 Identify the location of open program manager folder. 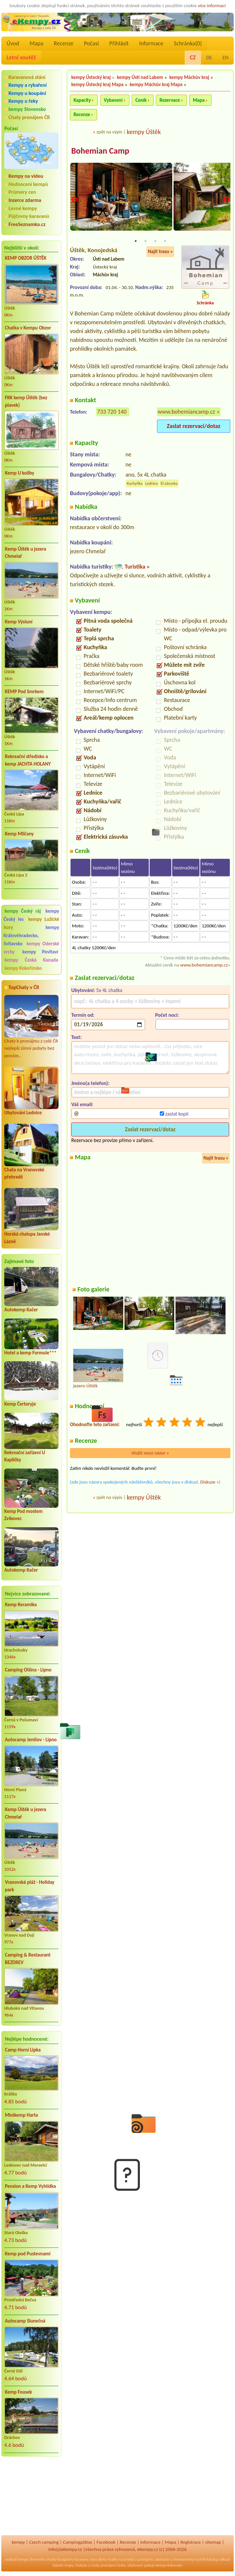
(176, 1380).